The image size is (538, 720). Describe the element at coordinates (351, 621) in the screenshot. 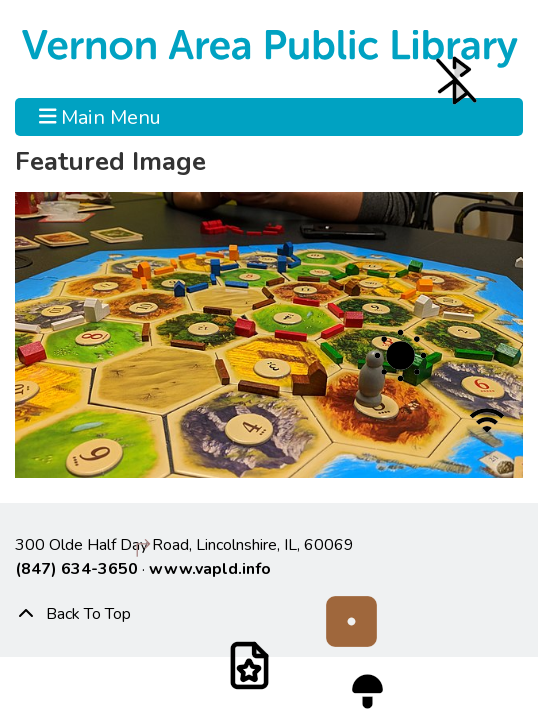

I see `roll the dice or generate a random result` at that location.